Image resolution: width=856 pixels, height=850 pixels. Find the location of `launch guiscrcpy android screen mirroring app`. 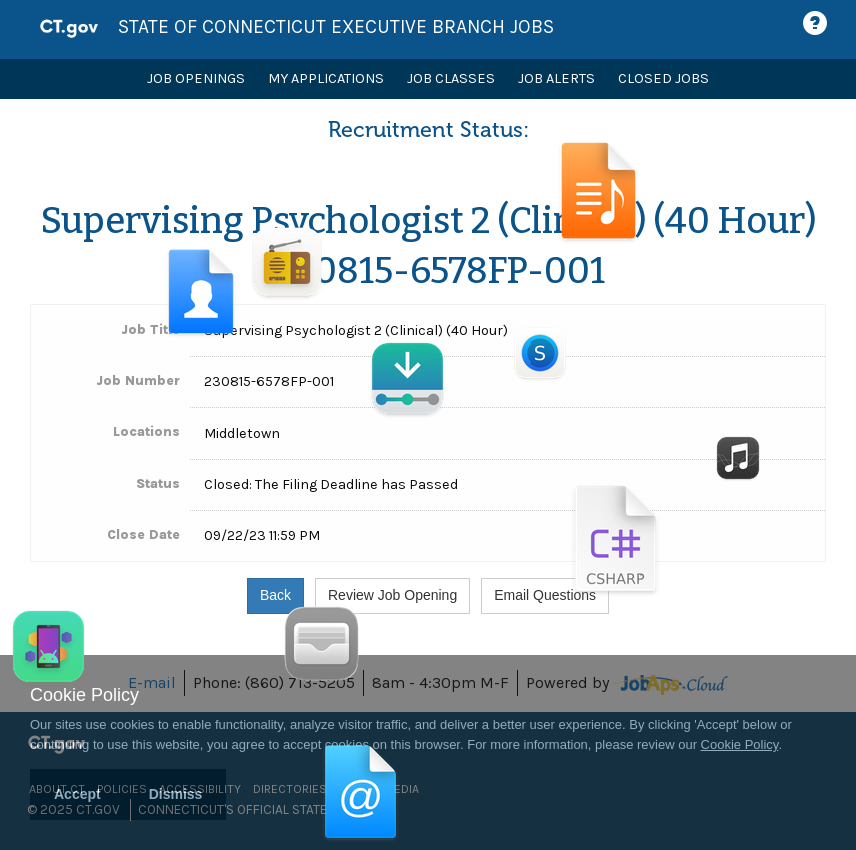

launch guiscrcpy android screen mirroring app is located at coordinates (48, 646).